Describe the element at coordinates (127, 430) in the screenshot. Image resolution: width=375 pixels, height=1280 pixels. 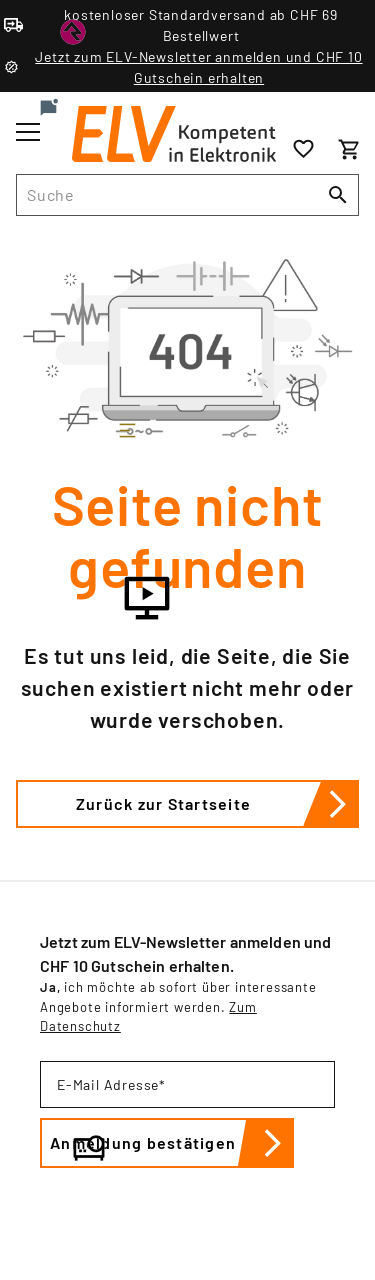
I see `open navigation menu` at that location.